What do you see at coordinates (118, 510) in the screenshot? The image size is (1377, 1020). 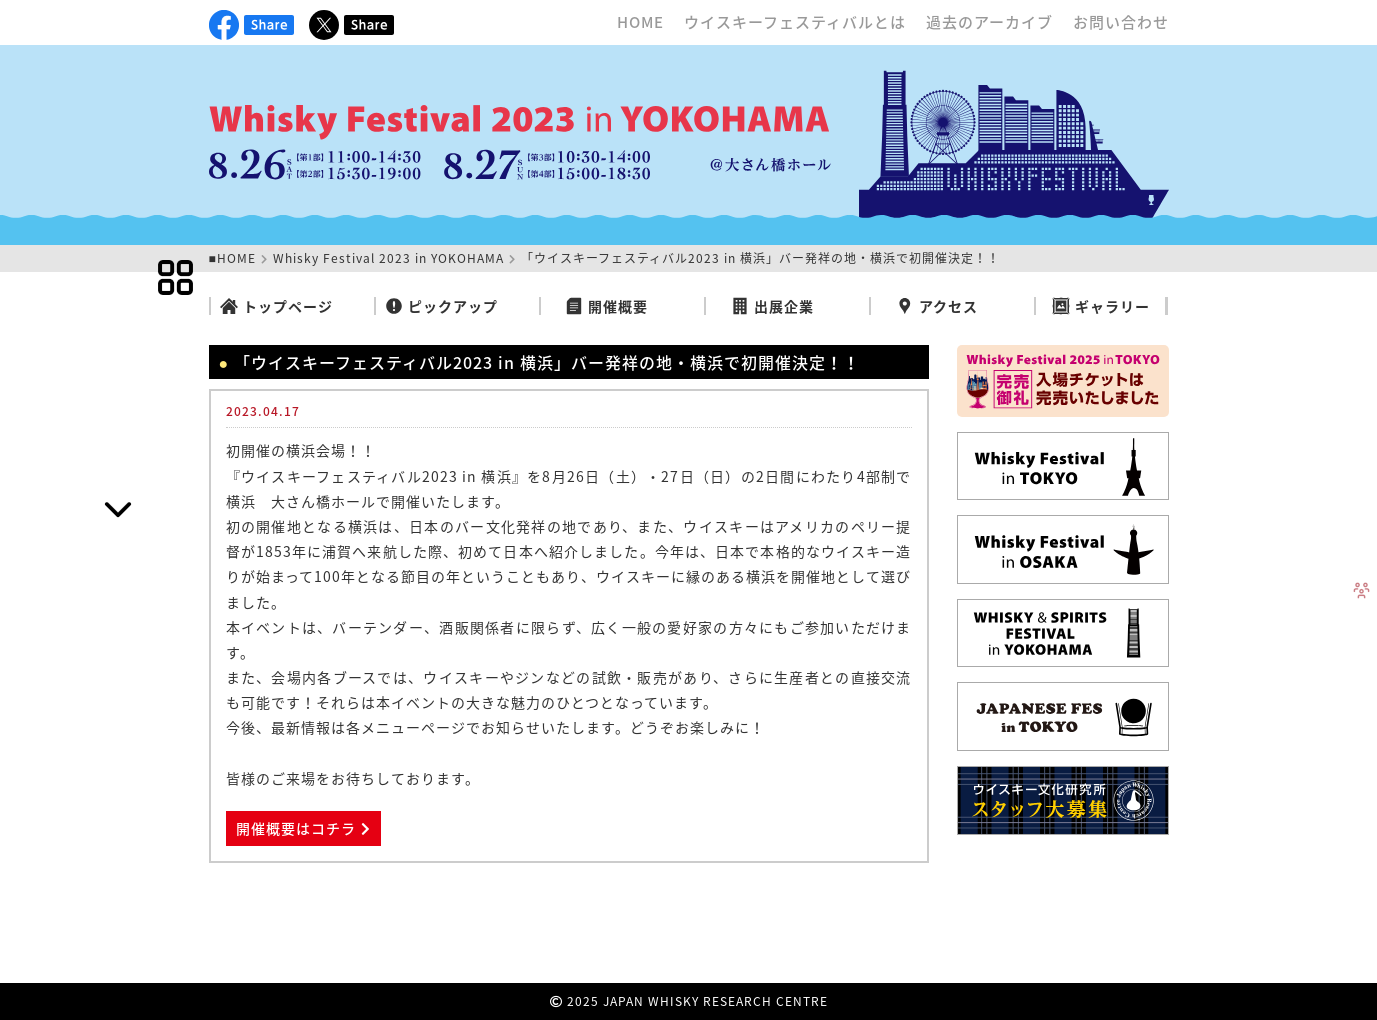 I see `expand a dropdown menu or collapsible section` at bounding box center [118, 510].